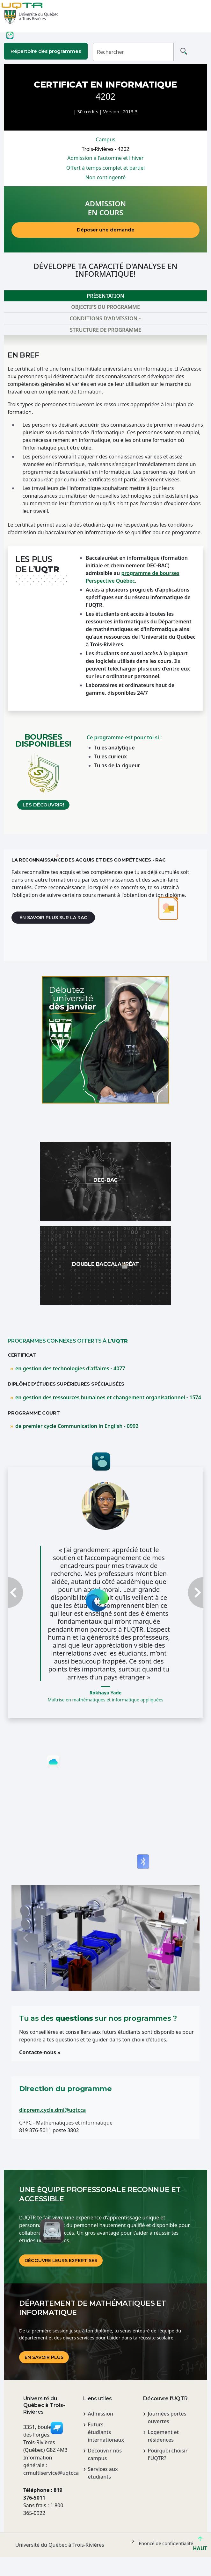 The image size is (211, 2576). I want to click on open blockbench 3d modeling application, so click(57, 2428).